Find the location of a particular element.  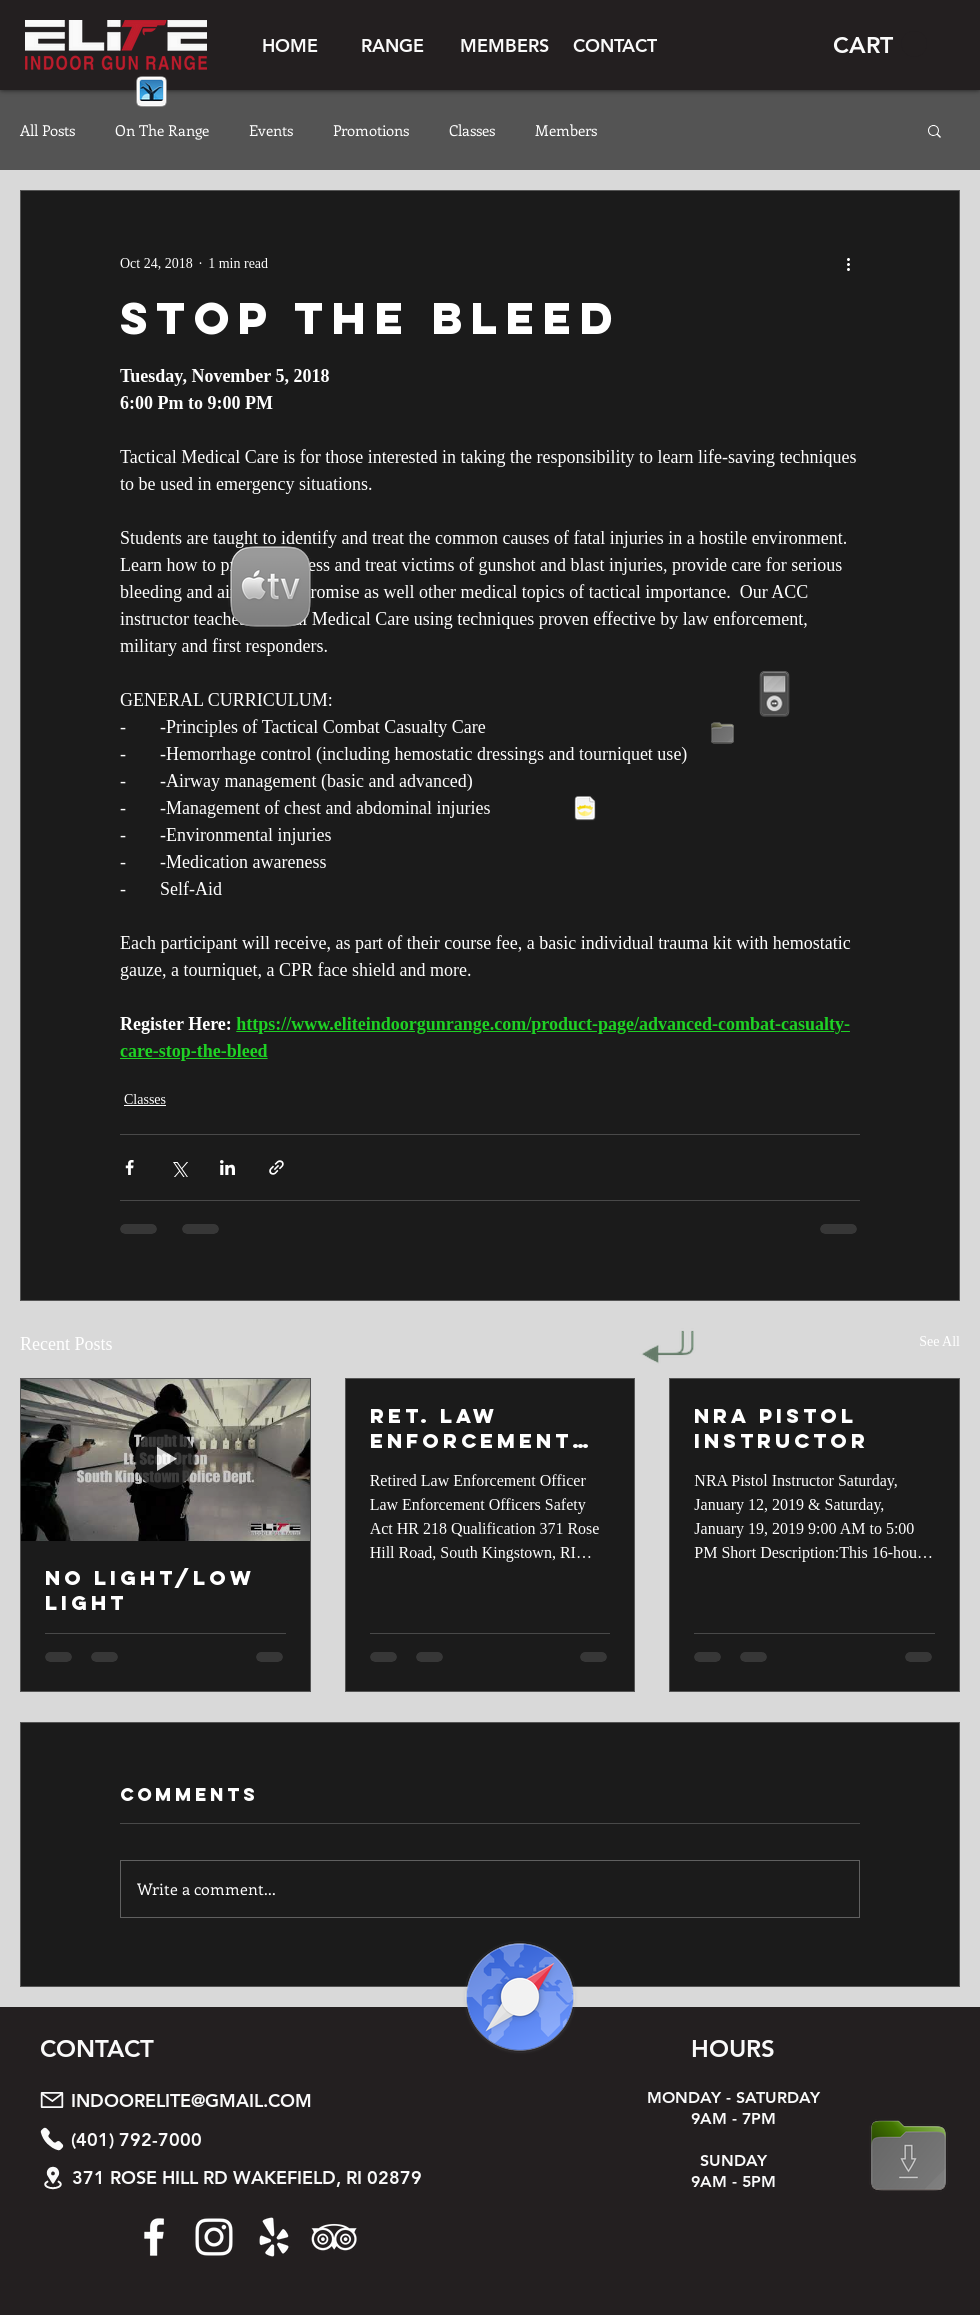

open the web browser is located at coordinates (520, 1997).